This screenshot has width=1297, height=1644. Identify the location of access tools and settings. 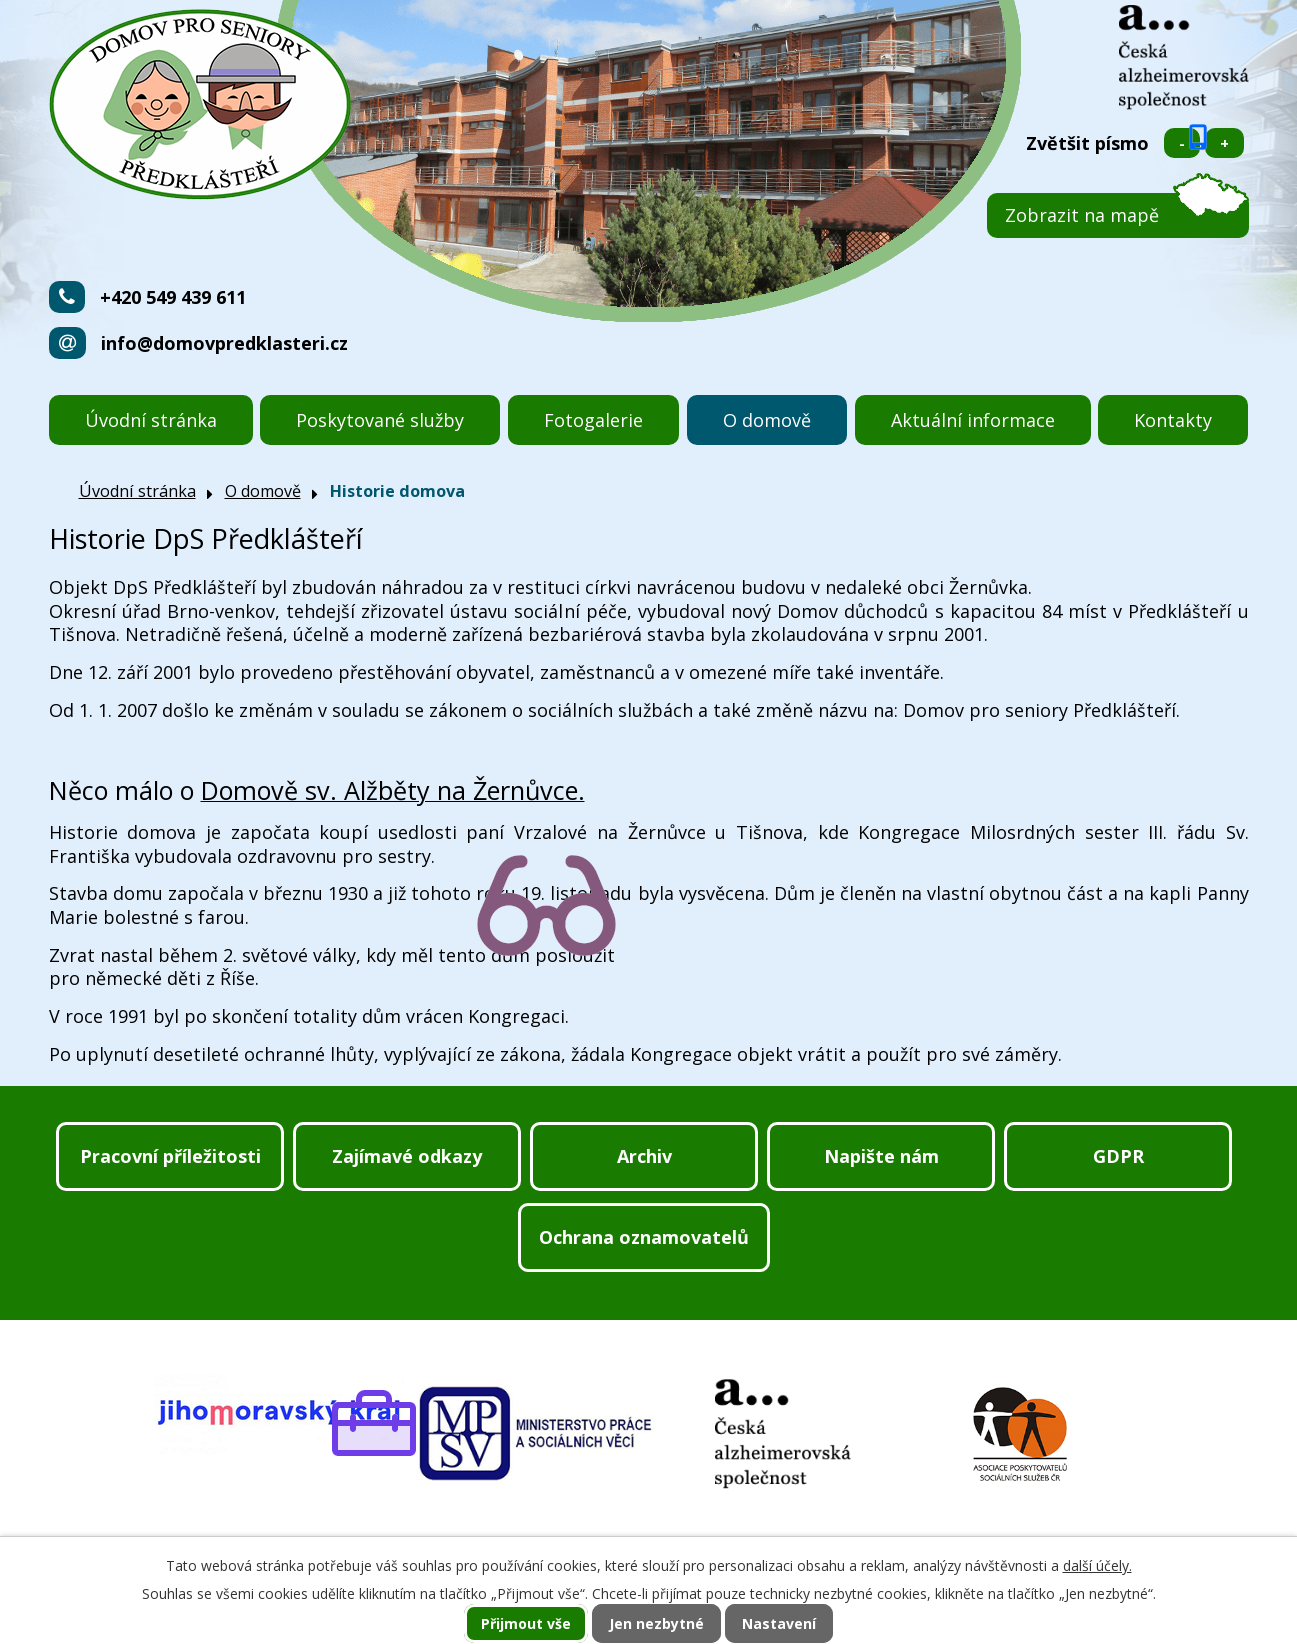
(374, 1426).